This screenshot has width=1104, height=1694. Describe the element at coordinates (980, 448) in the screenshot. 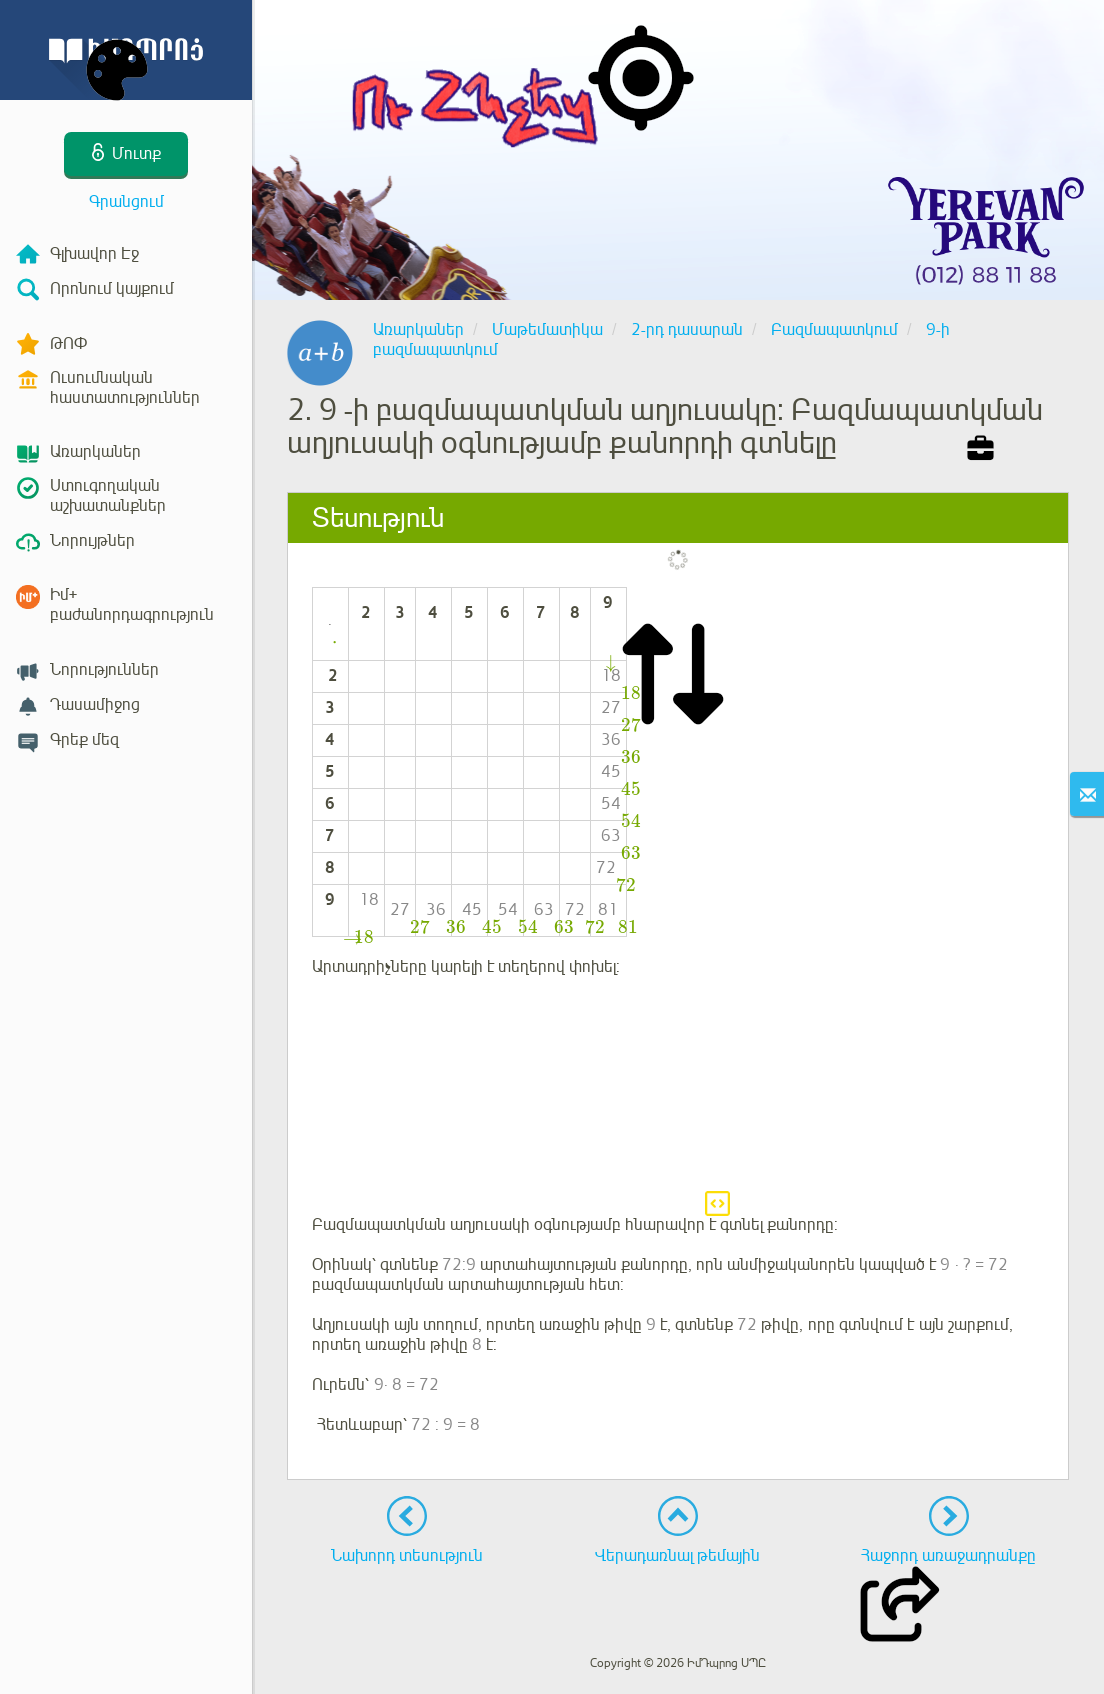

I see `access work or business-related content` at that location.